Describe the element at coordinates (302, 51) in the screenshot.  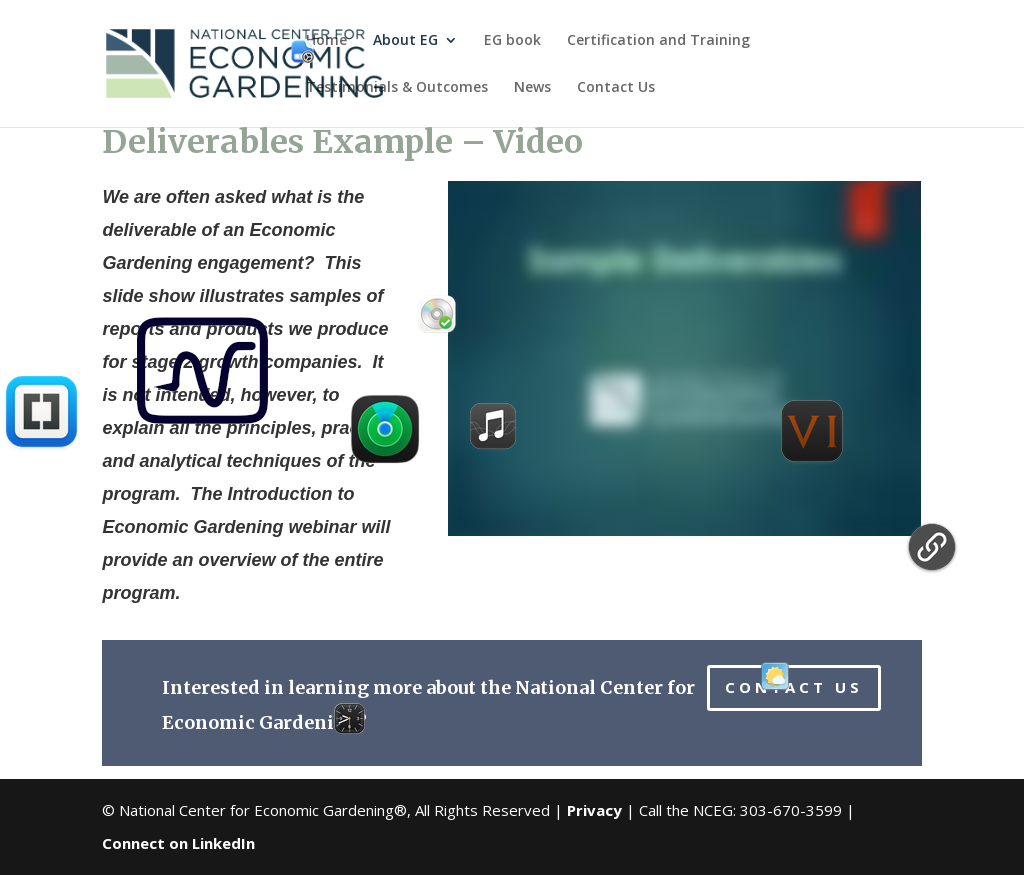
I see `open system profiler application` at that location.